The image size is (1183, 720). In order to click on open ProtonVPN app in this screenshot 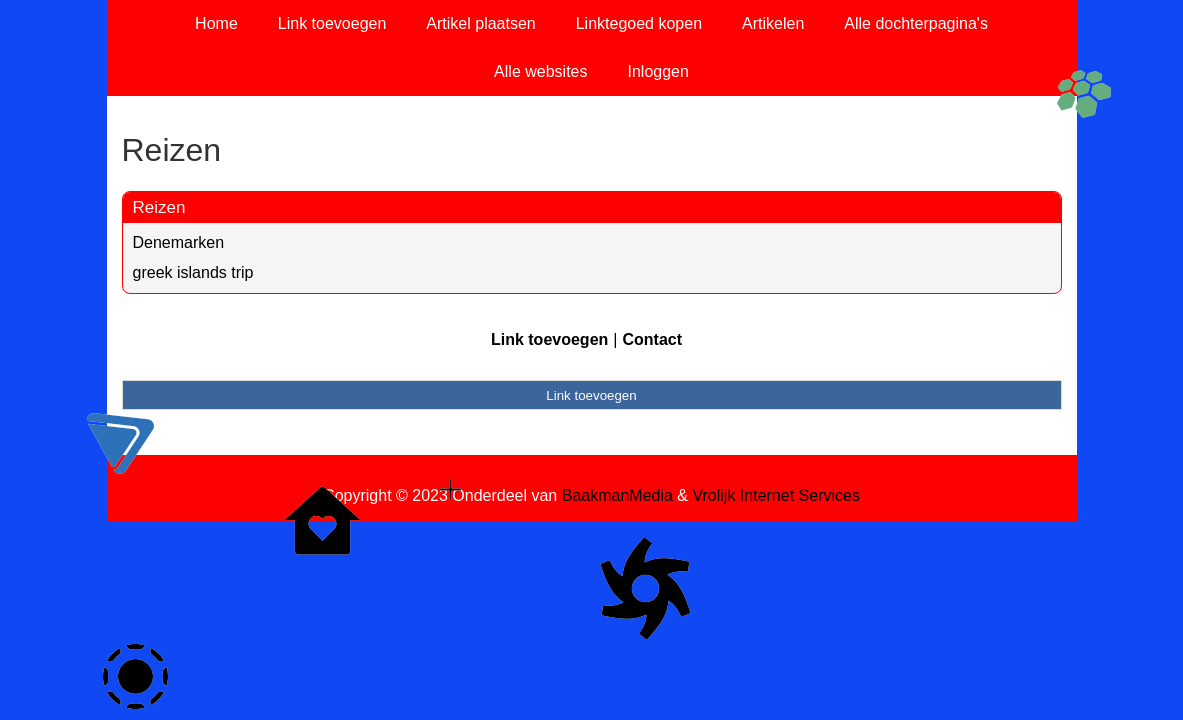, I will do `click(120, 443)`.